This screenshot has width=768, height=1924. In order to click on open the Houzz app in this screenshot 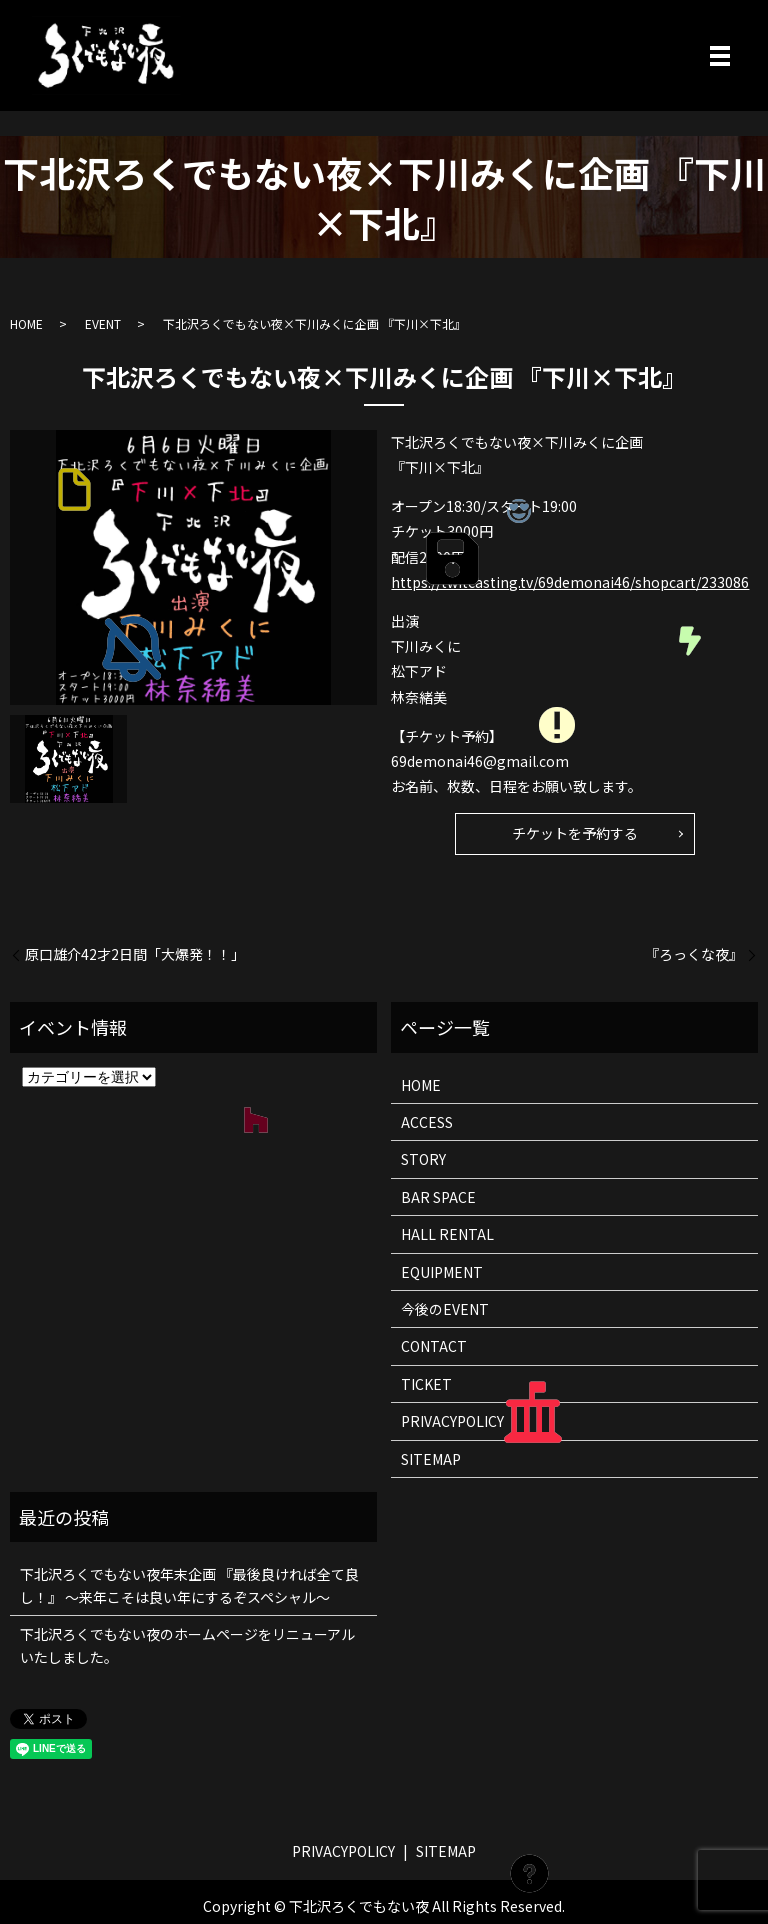, I will do `click(256, 1120)`.